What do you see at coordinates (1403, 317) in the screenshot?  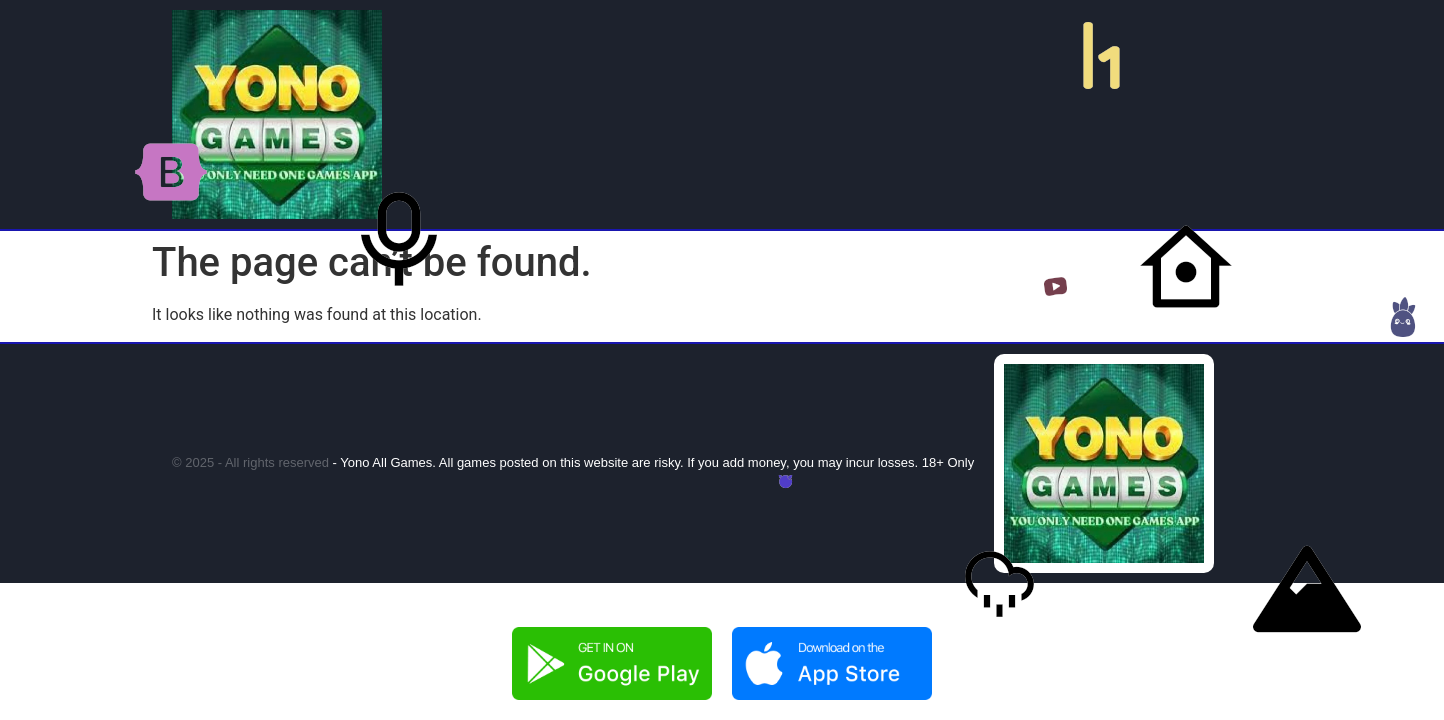 I see `pinia state management library logo` at bounding box center [1403, 317].